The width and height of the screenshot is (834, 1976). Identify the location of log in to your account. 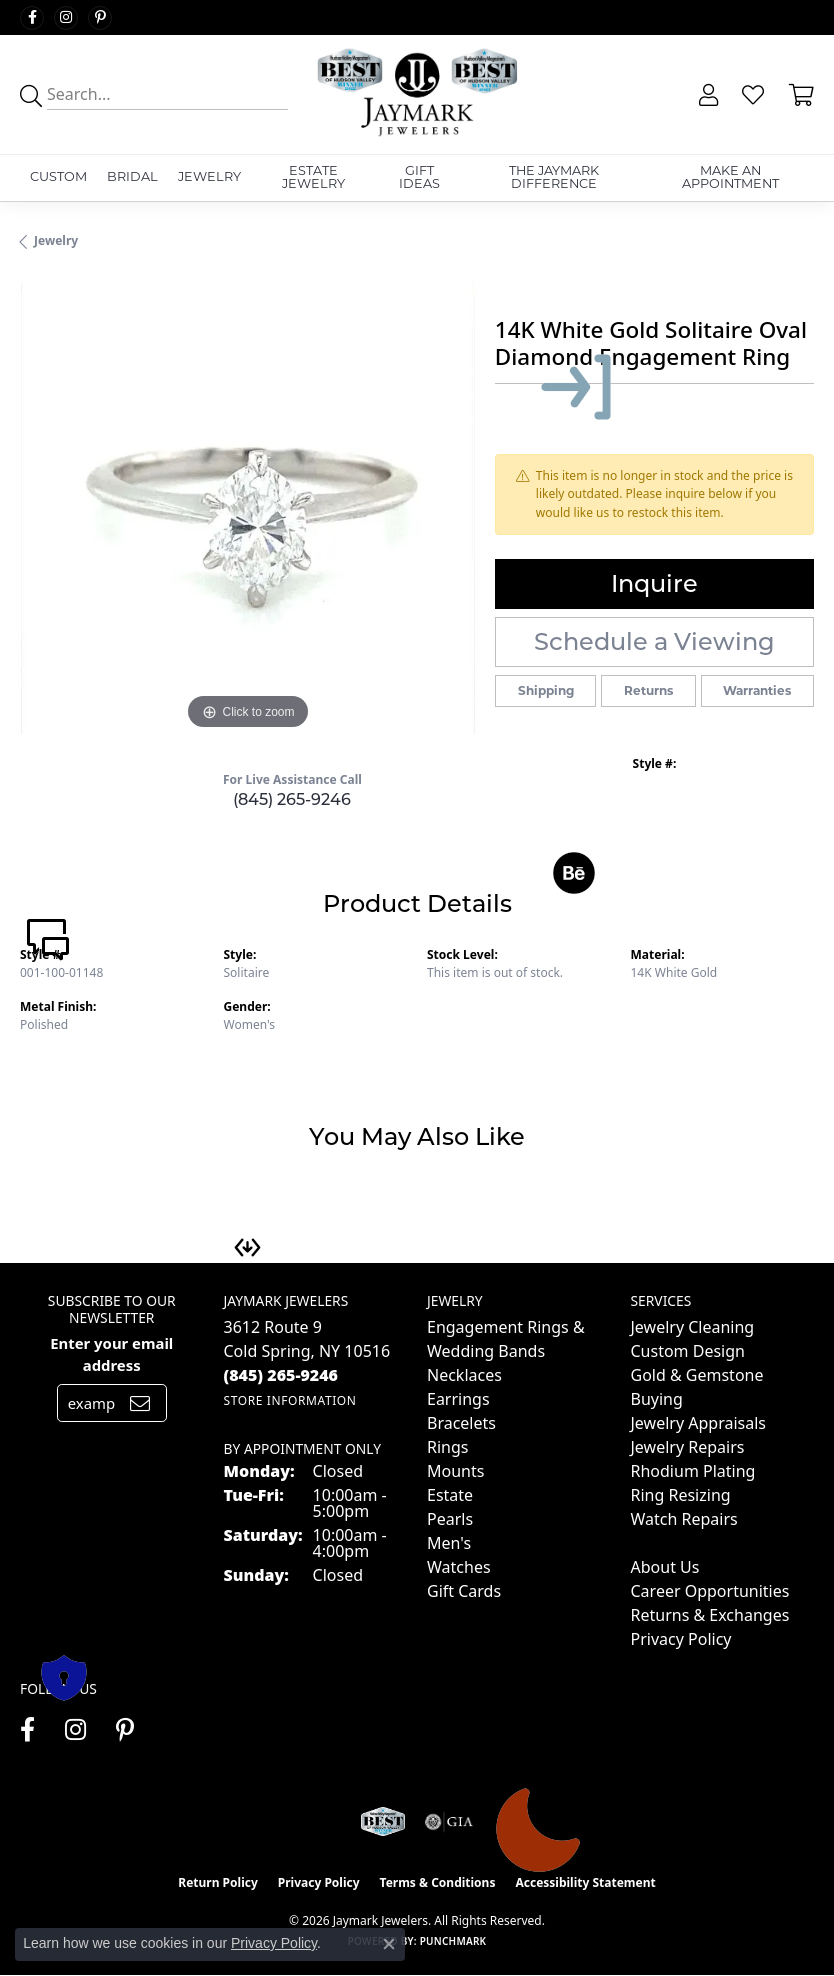
(578, 387).